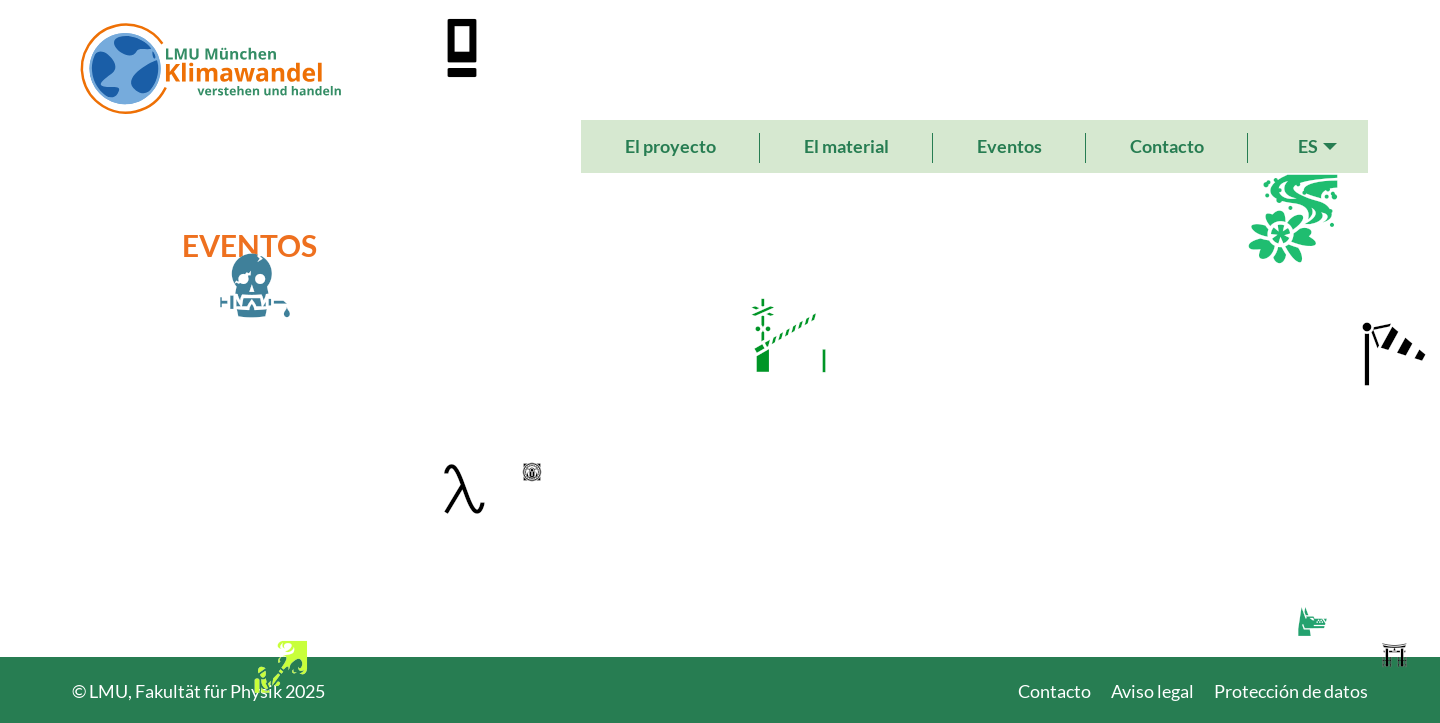  I want to click on select dog or hound character class, so click(1312, 621).